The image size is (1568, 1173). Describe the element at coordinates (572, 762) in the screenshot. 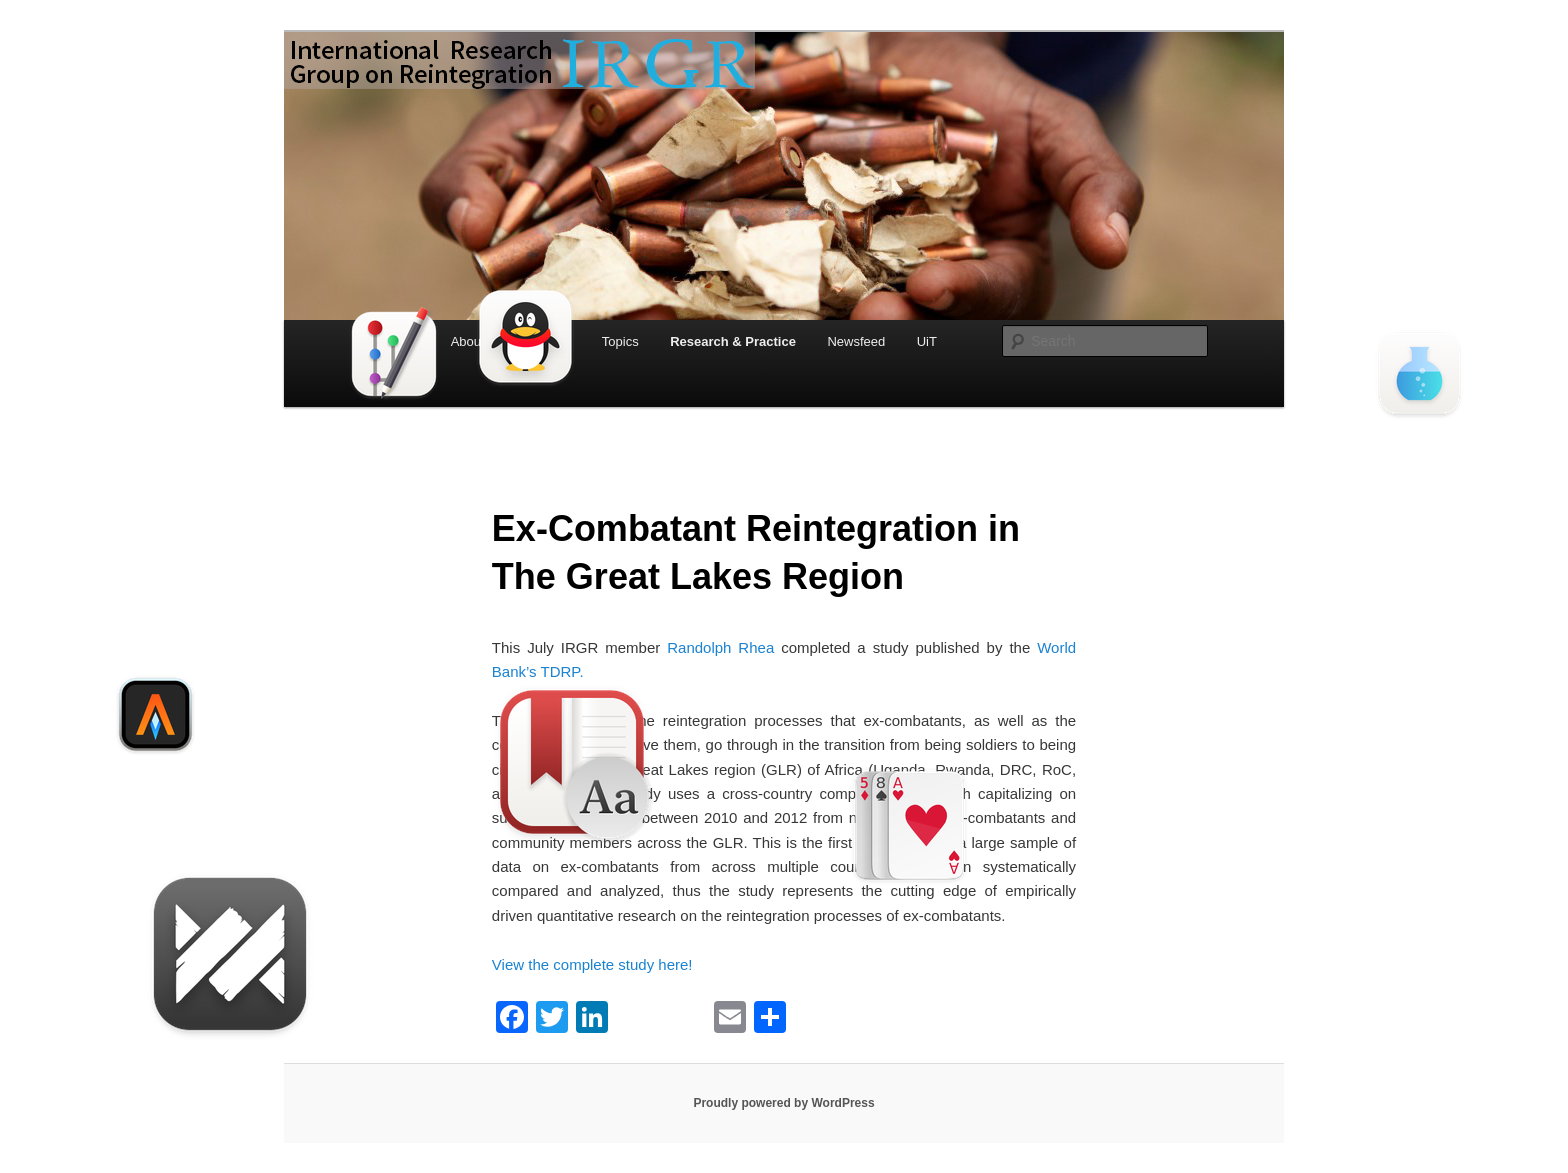

I see `open the dictionary app` at that location.